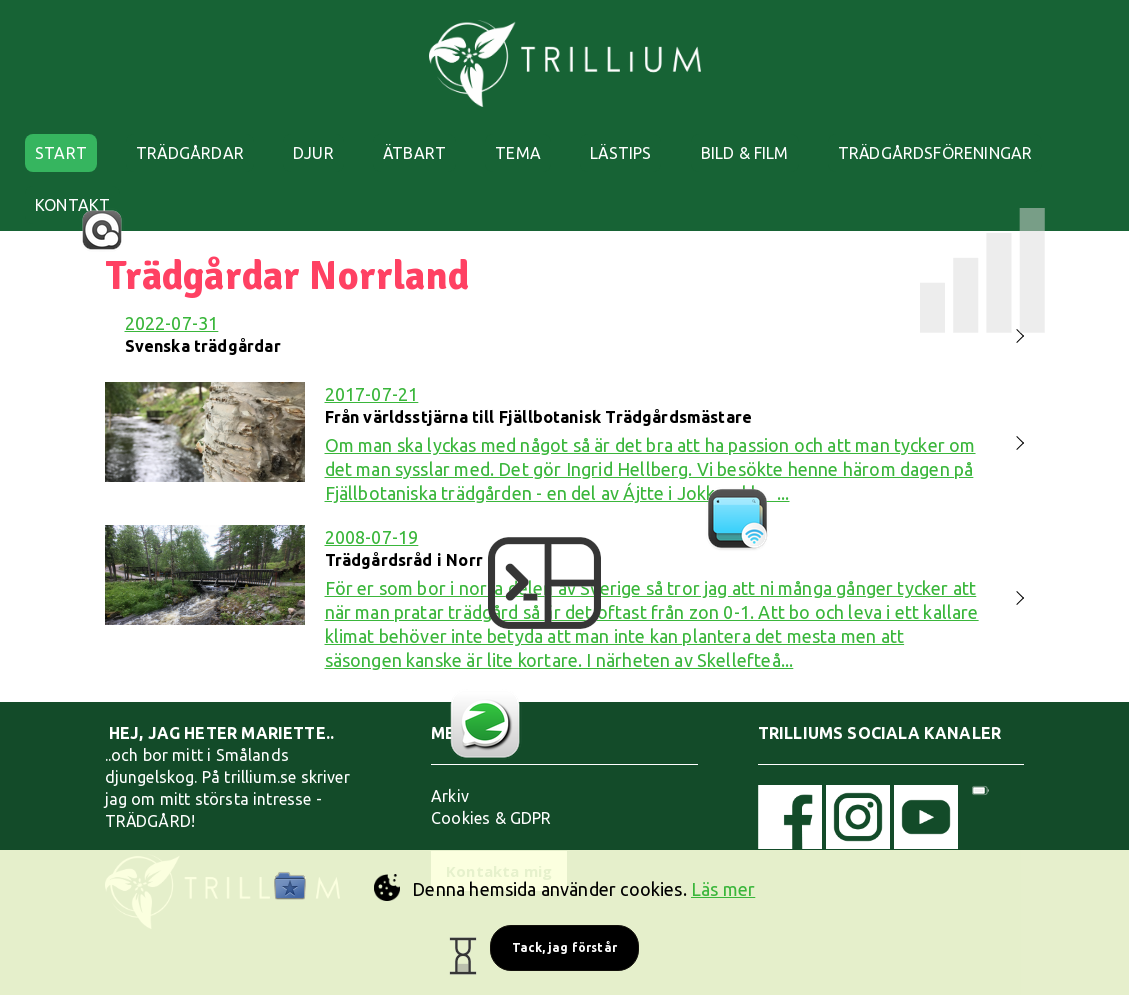 The image size is (1129, 995). Describe the element at coordinates (544, 579) in the screenshot. I see `open tilix terminal emulator` at that location.